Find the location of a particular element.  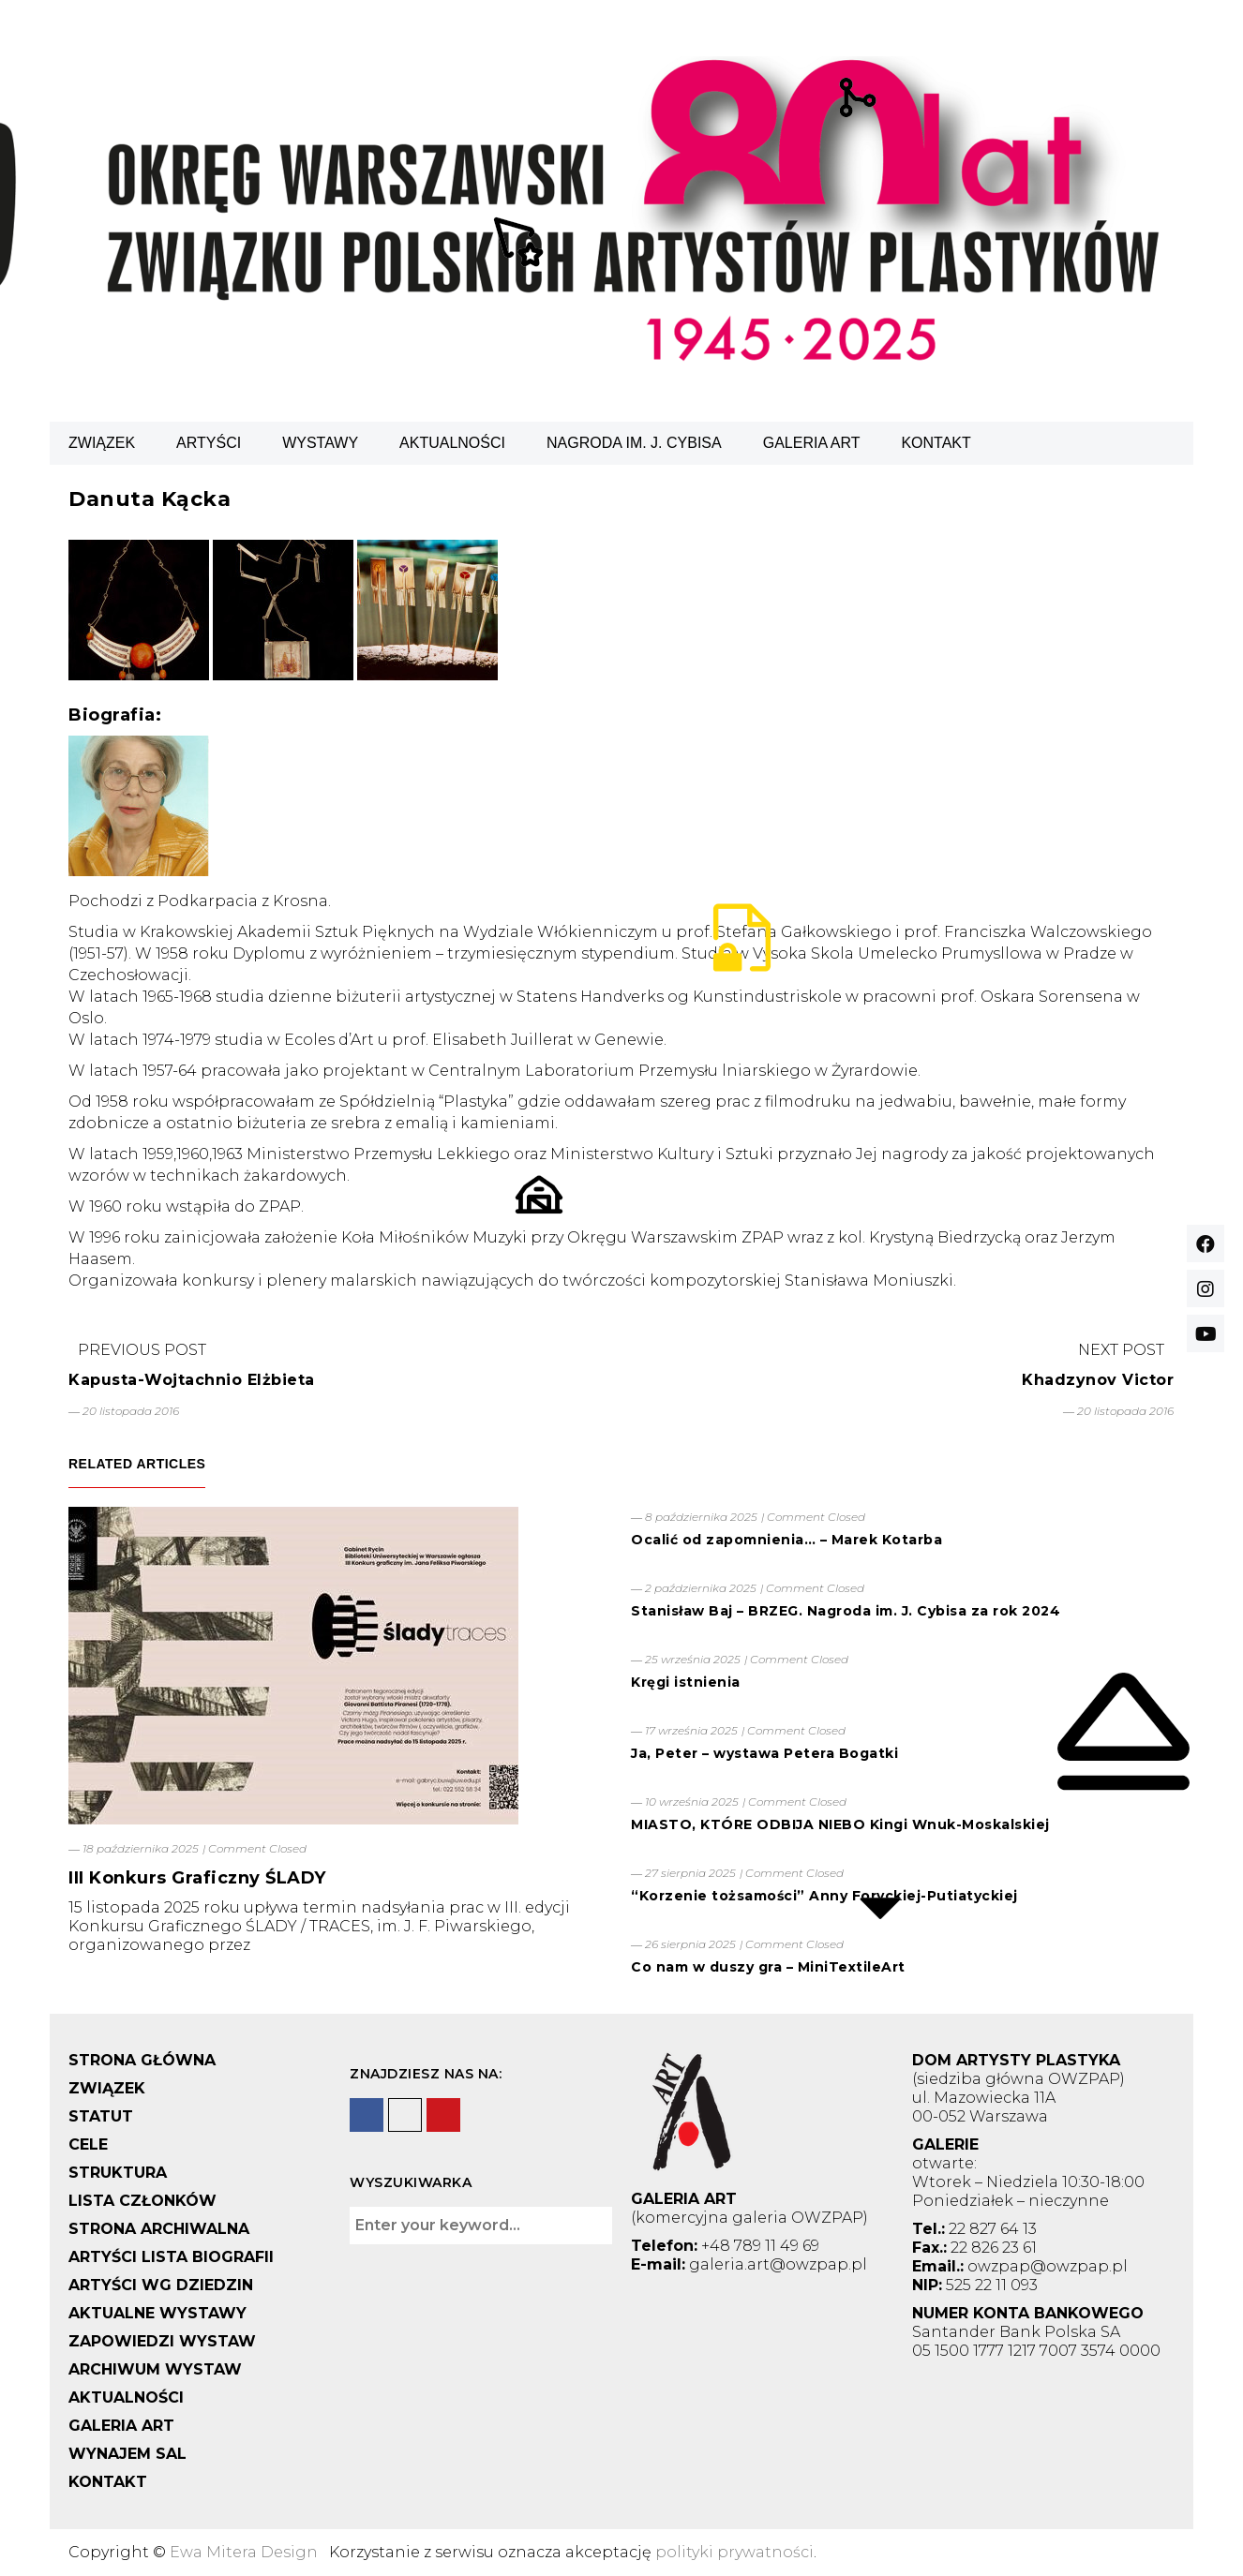

access a password-protected file is located at coordinates (741, 937).